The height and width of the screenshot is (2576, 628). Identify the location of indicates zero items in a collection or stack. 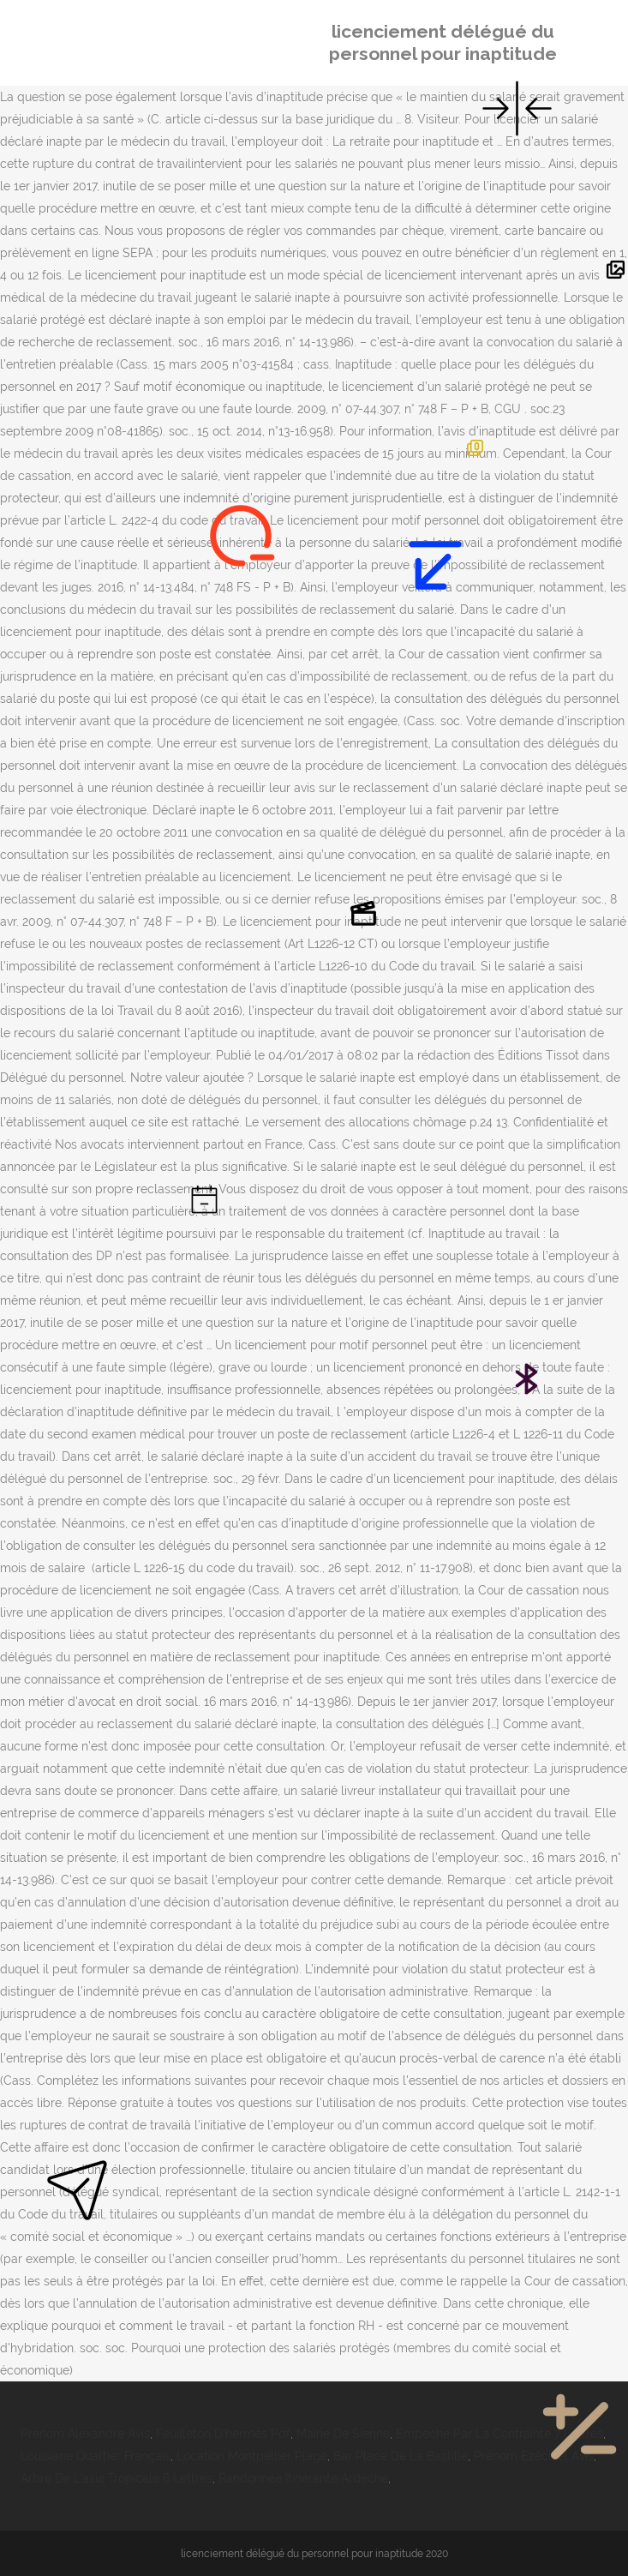
(475, 447).